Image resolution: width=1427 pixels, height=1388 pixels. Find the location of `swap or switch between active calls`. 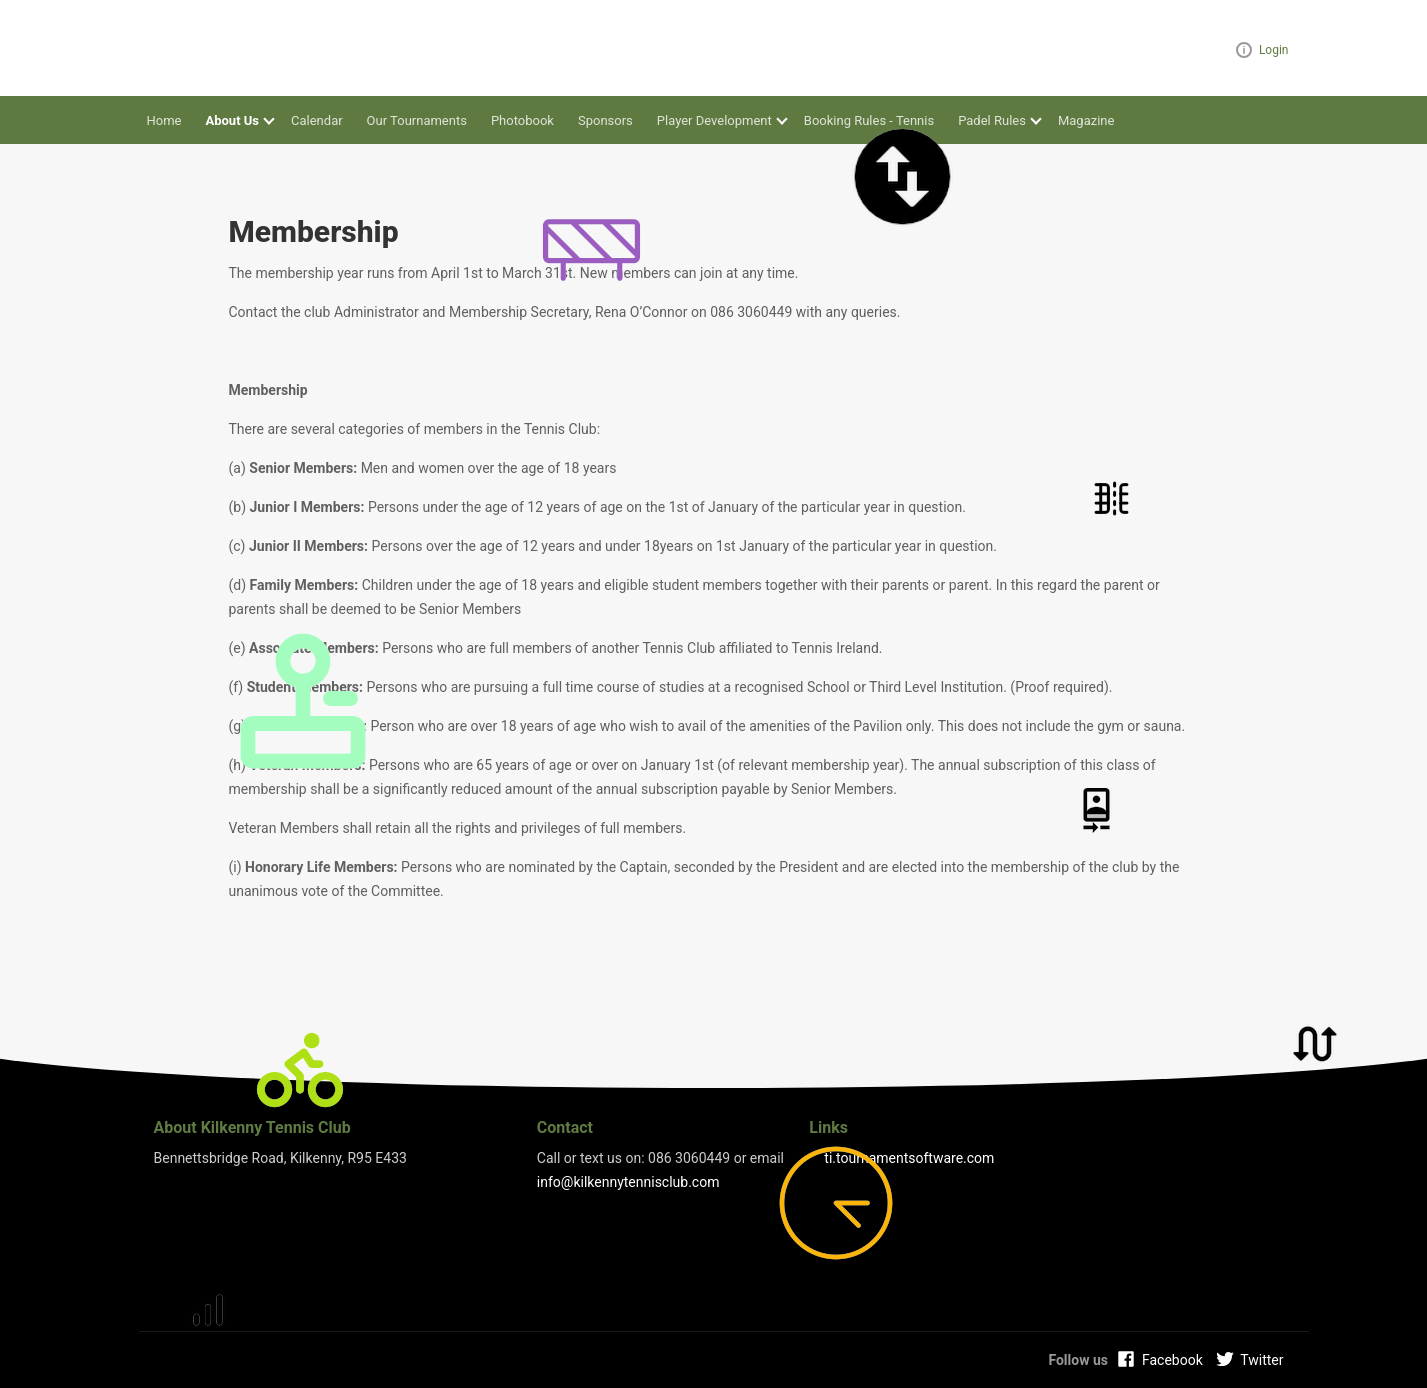

swap or switch between active calls is located at coordinates (1315, 1045).